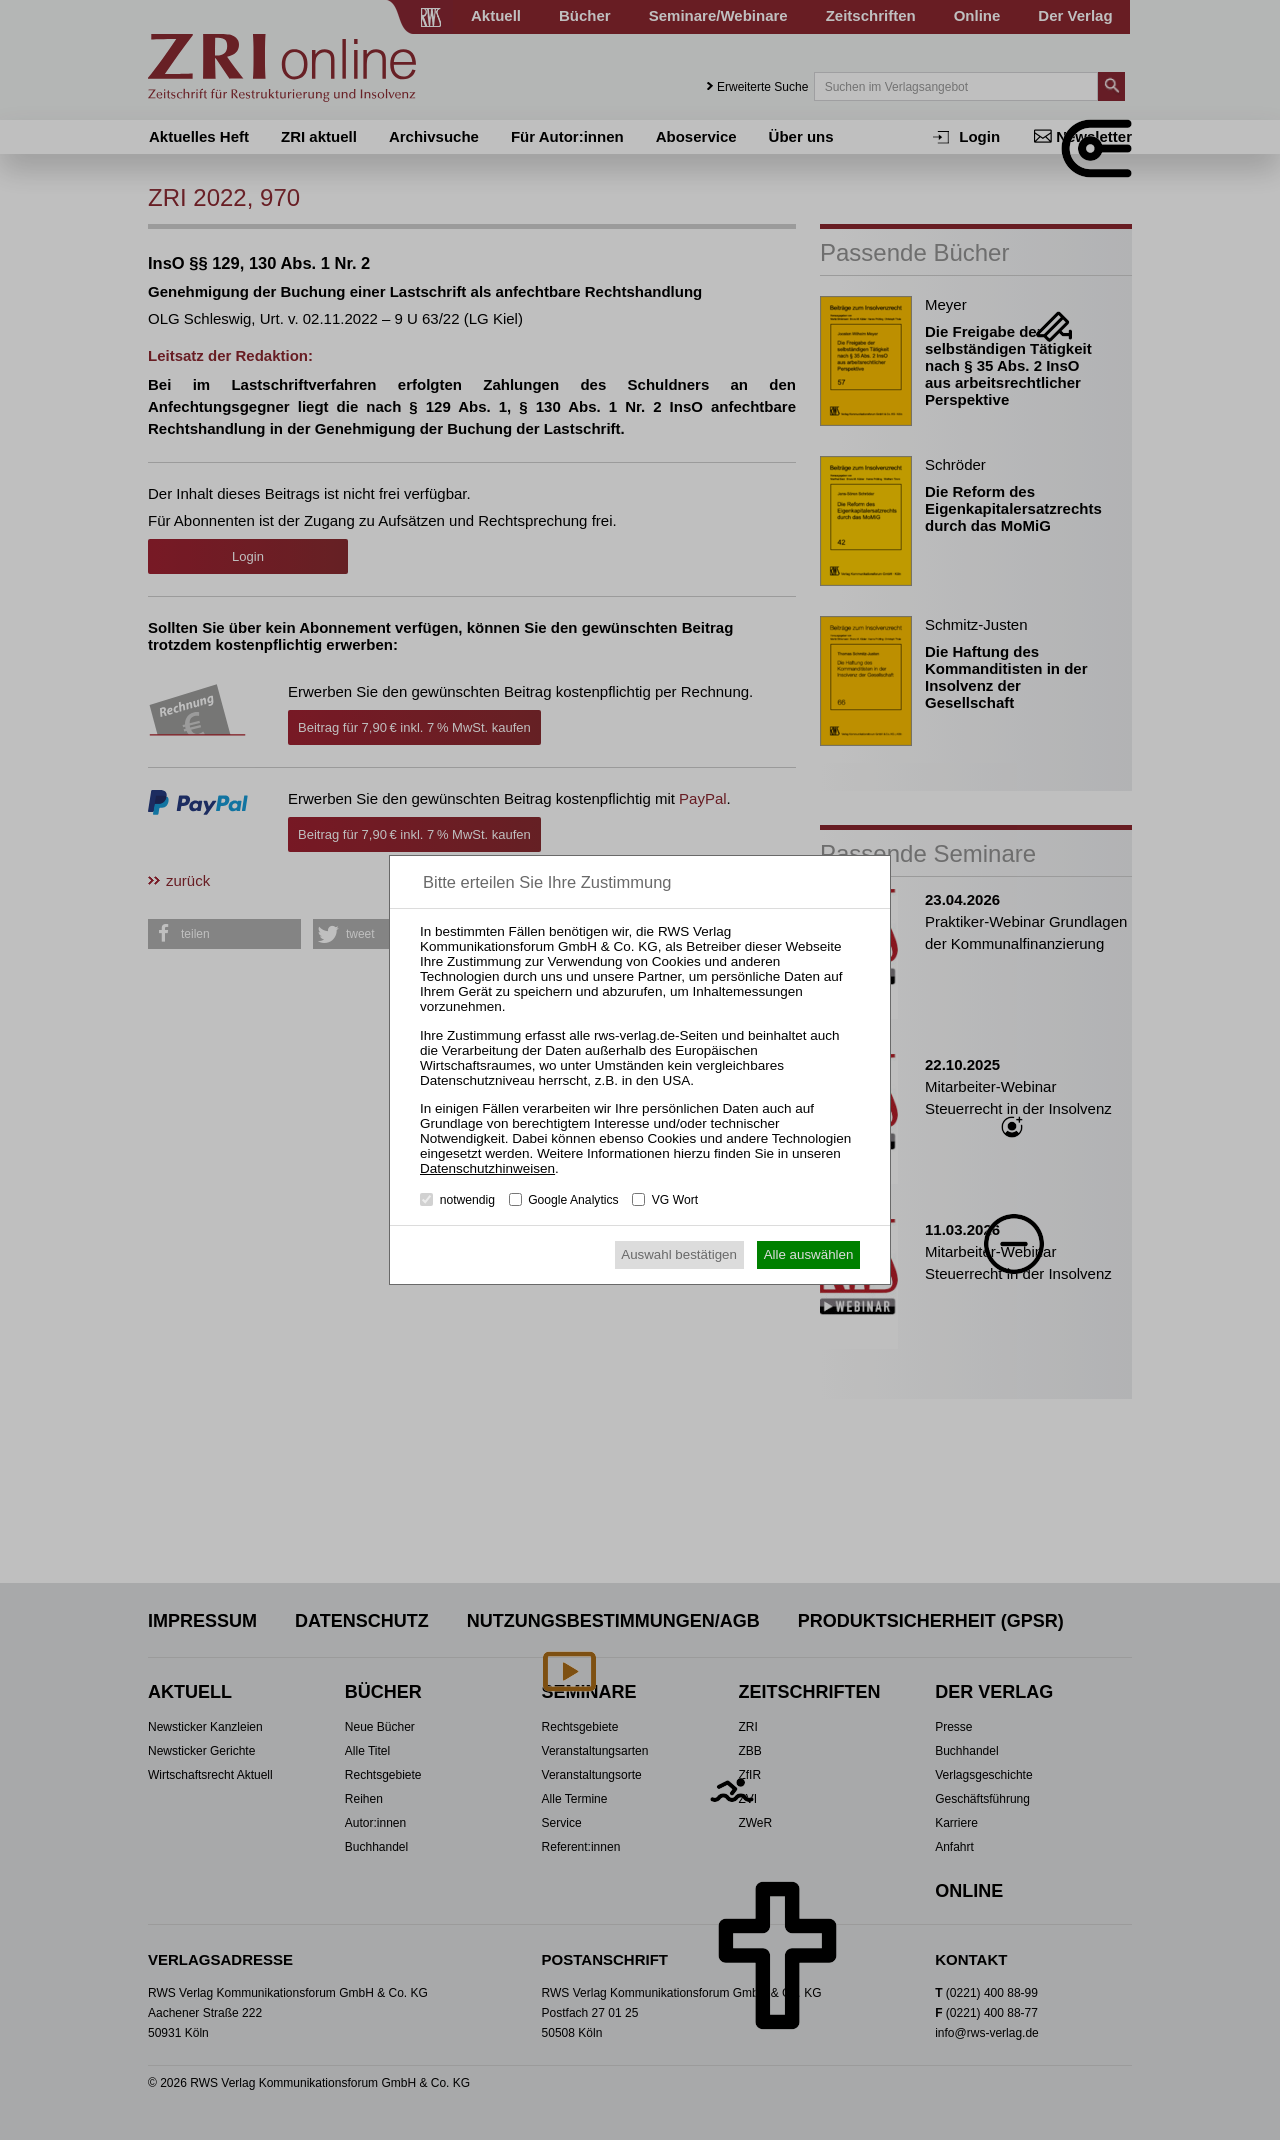  Describe the element at coordinates (1054, 329) in the screenshot. I see `access security camera settings` at that location.